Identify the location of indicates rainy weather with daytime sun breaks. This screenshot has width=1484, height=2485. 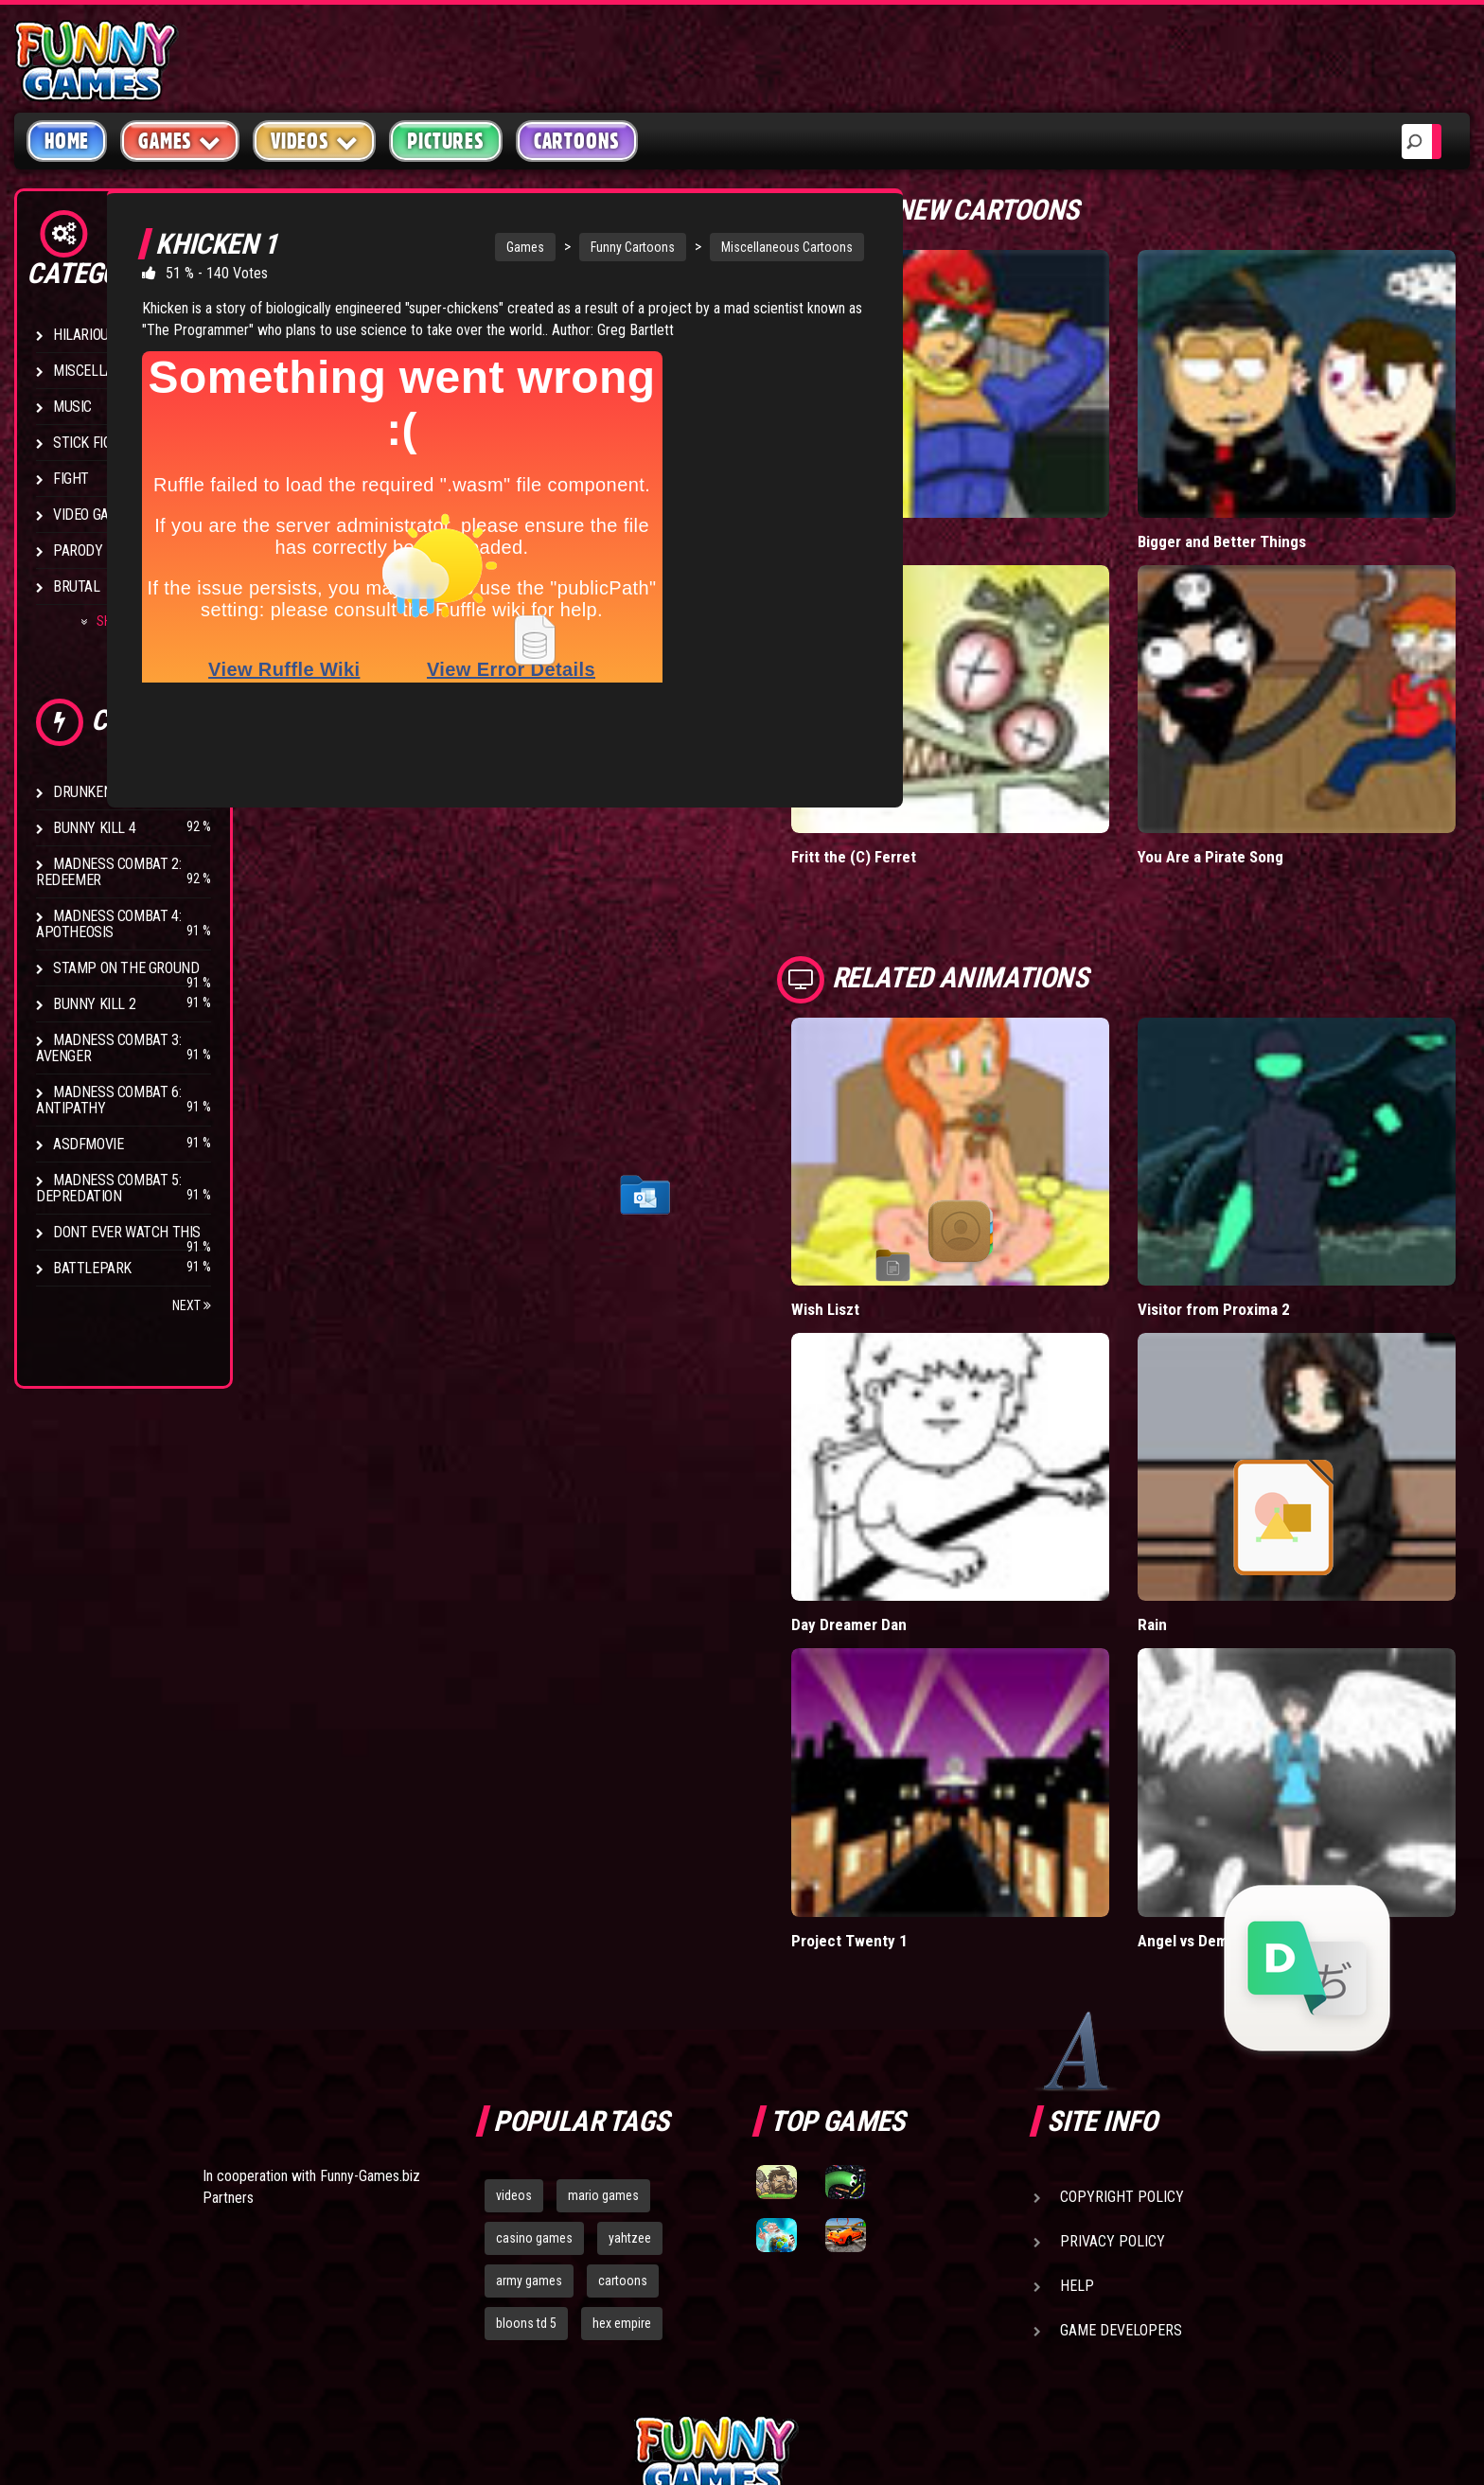
(439, 565).